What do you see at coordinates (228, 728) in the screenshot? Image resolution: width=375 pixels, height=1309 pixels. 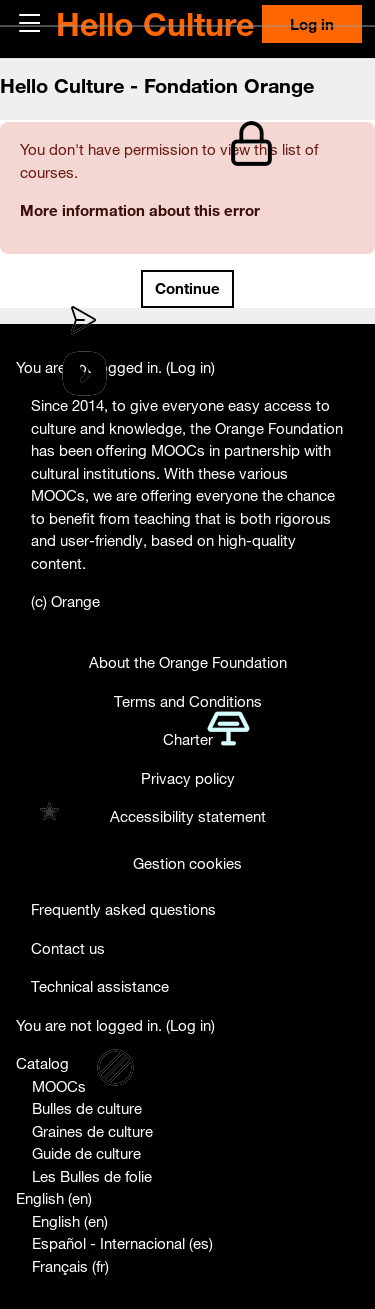 I see `access presentation mode` at bounding box center [228, 728].